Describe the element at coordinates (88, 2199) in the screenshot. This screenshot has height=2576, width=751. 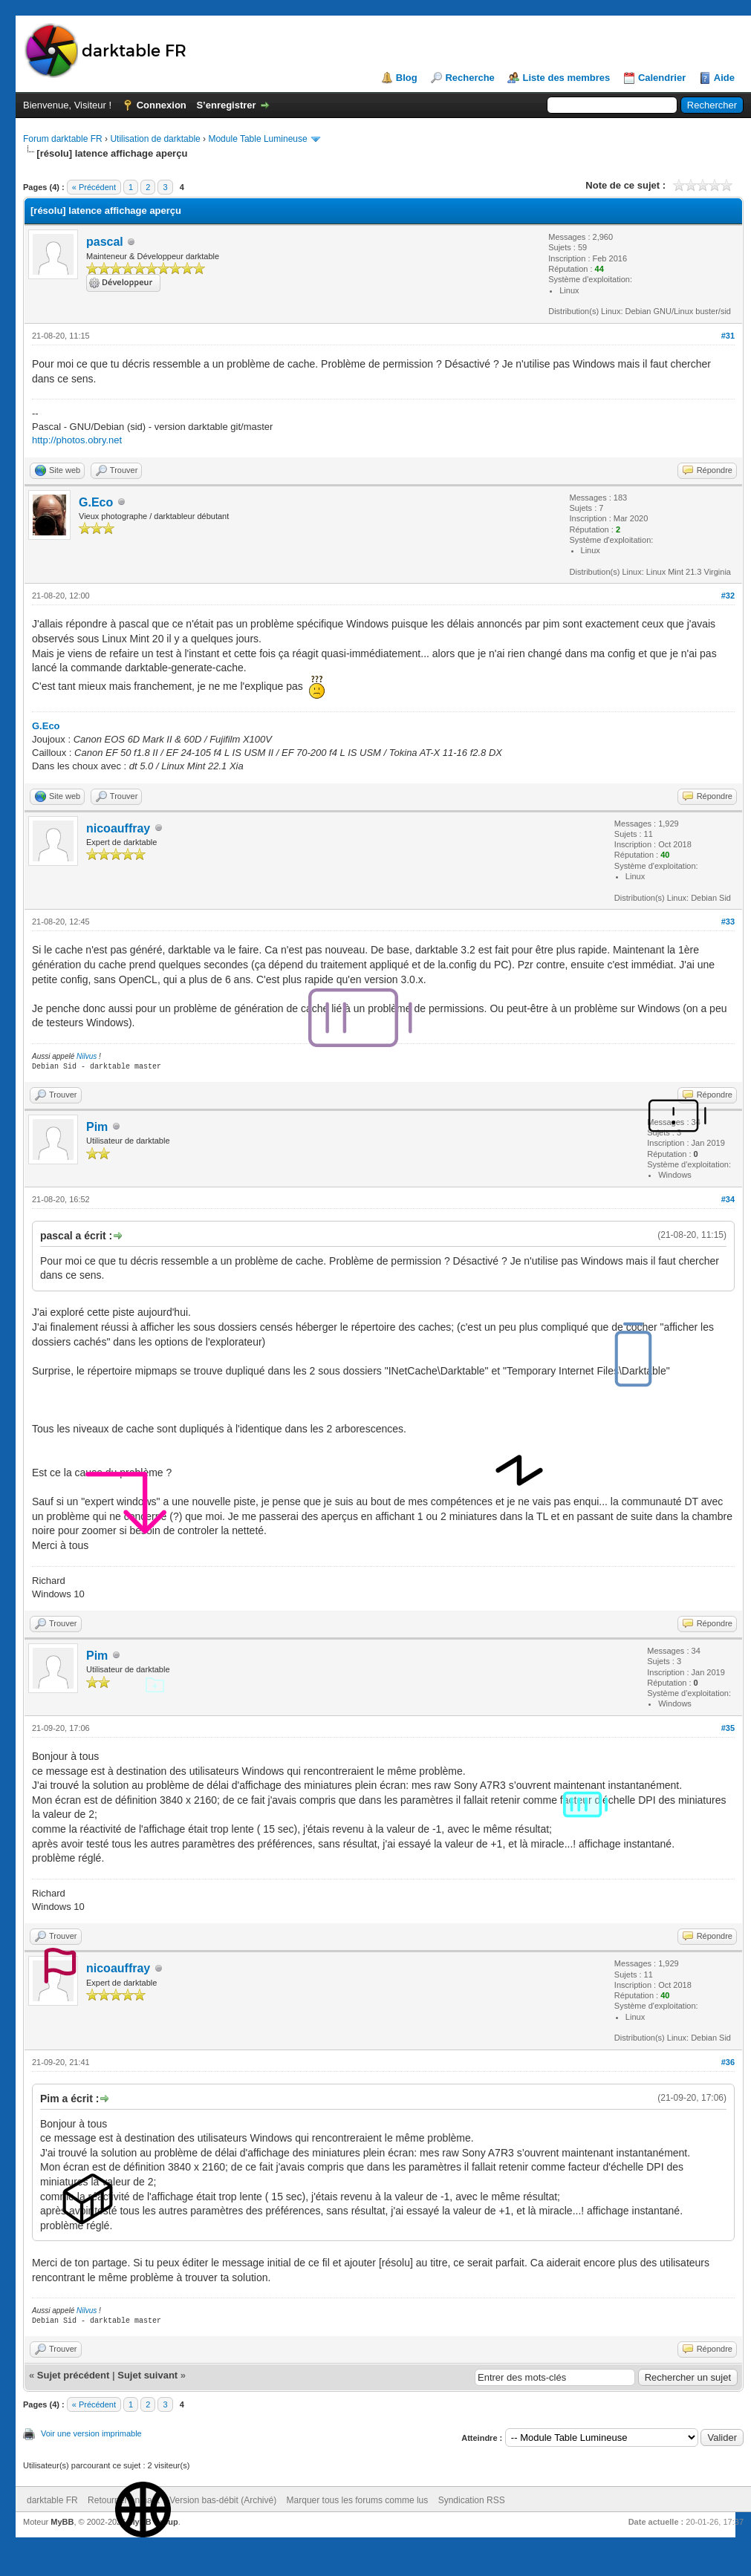
I see `view container or package details` at that location.